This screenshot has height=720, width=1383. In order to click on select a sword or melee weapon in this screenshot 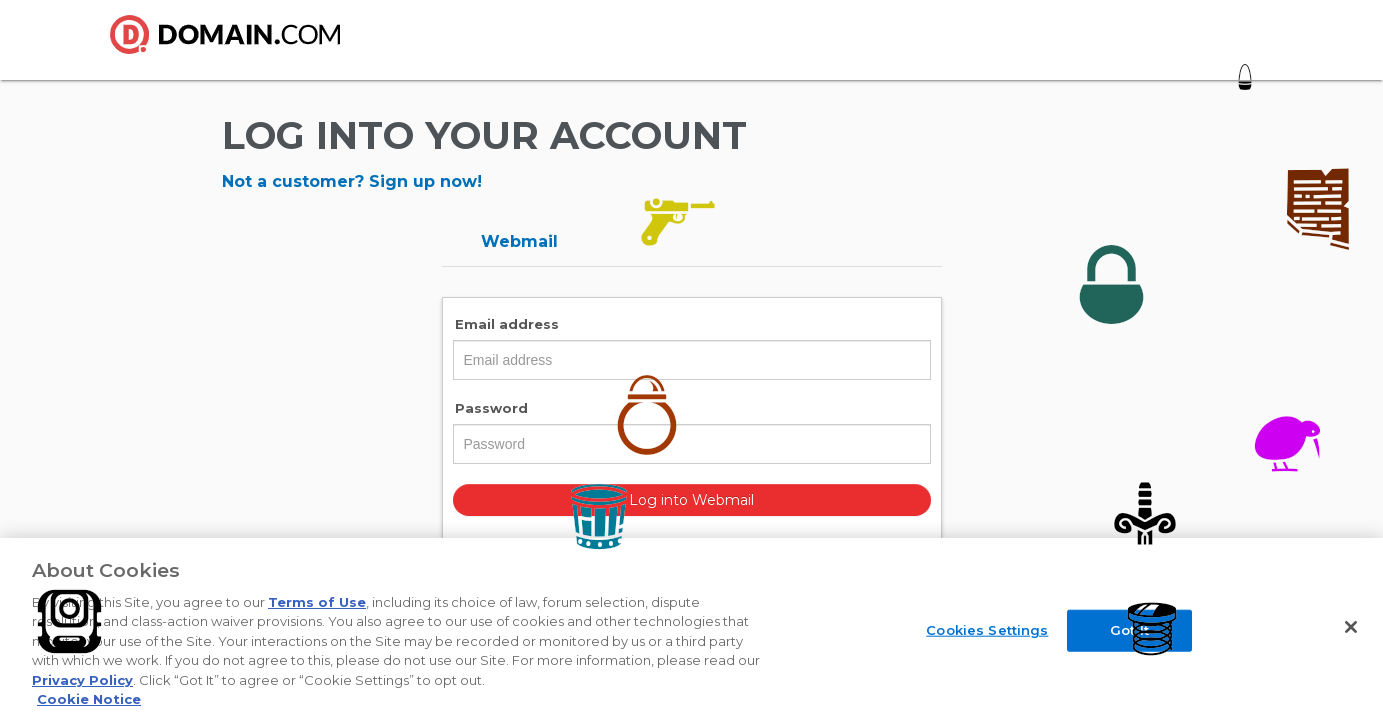, I will do `click(1145, 513)`.